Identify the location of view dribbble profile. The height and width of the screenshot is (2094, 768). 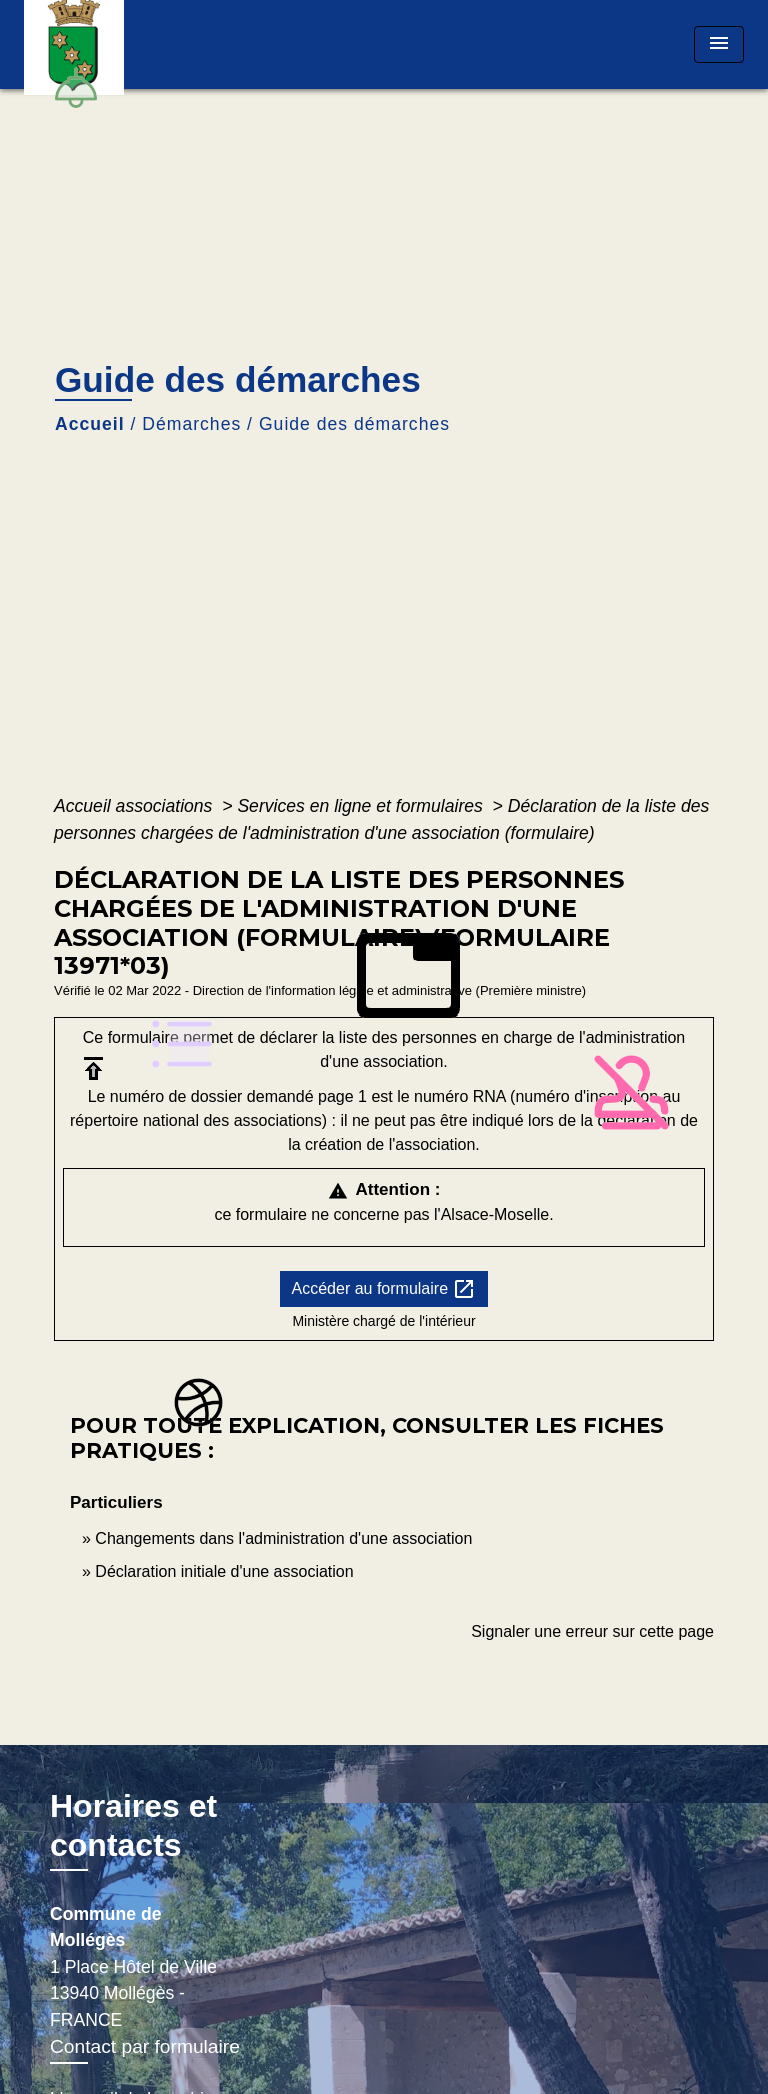
(198, 1402).